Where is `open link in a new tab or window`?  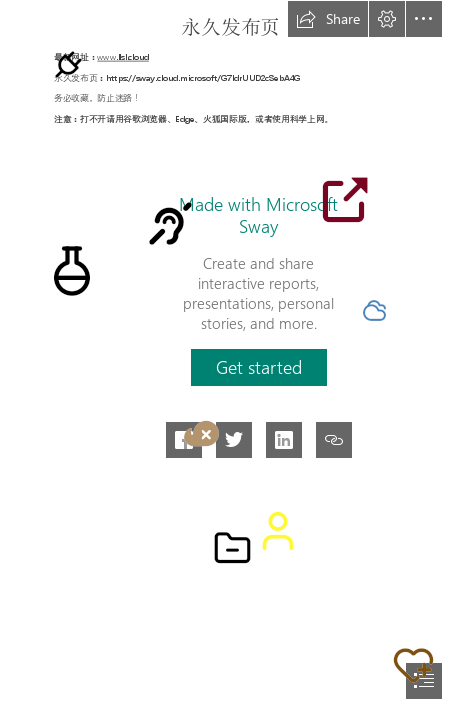
open link in a new tab or window is located at coordinates (343, 201).